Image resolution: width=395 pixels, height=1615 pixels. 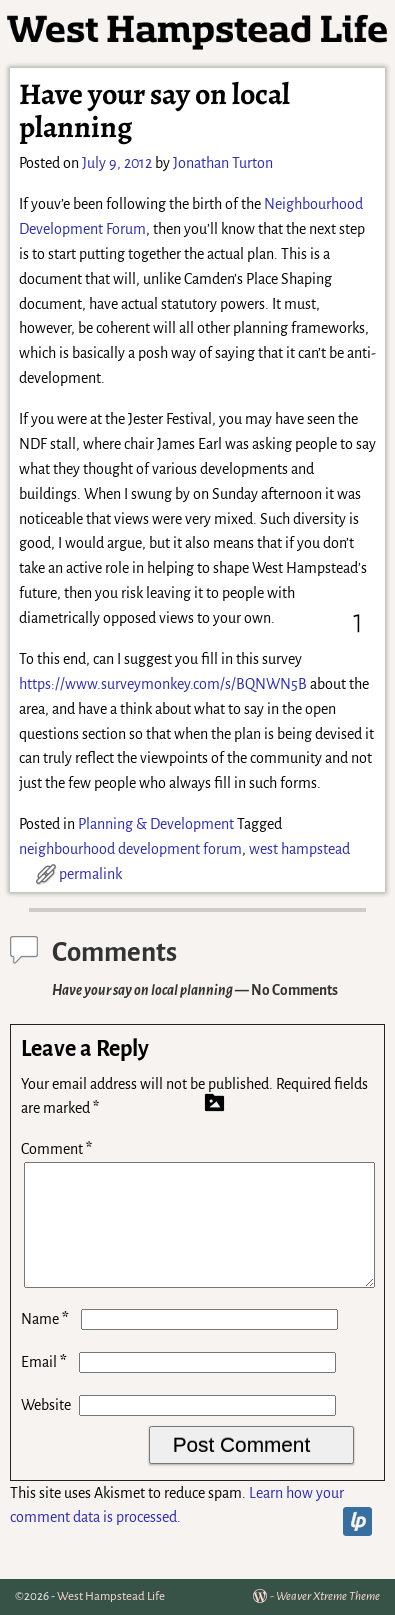 I want to click on open photo gallery folder, so click(x=214, y=1102).